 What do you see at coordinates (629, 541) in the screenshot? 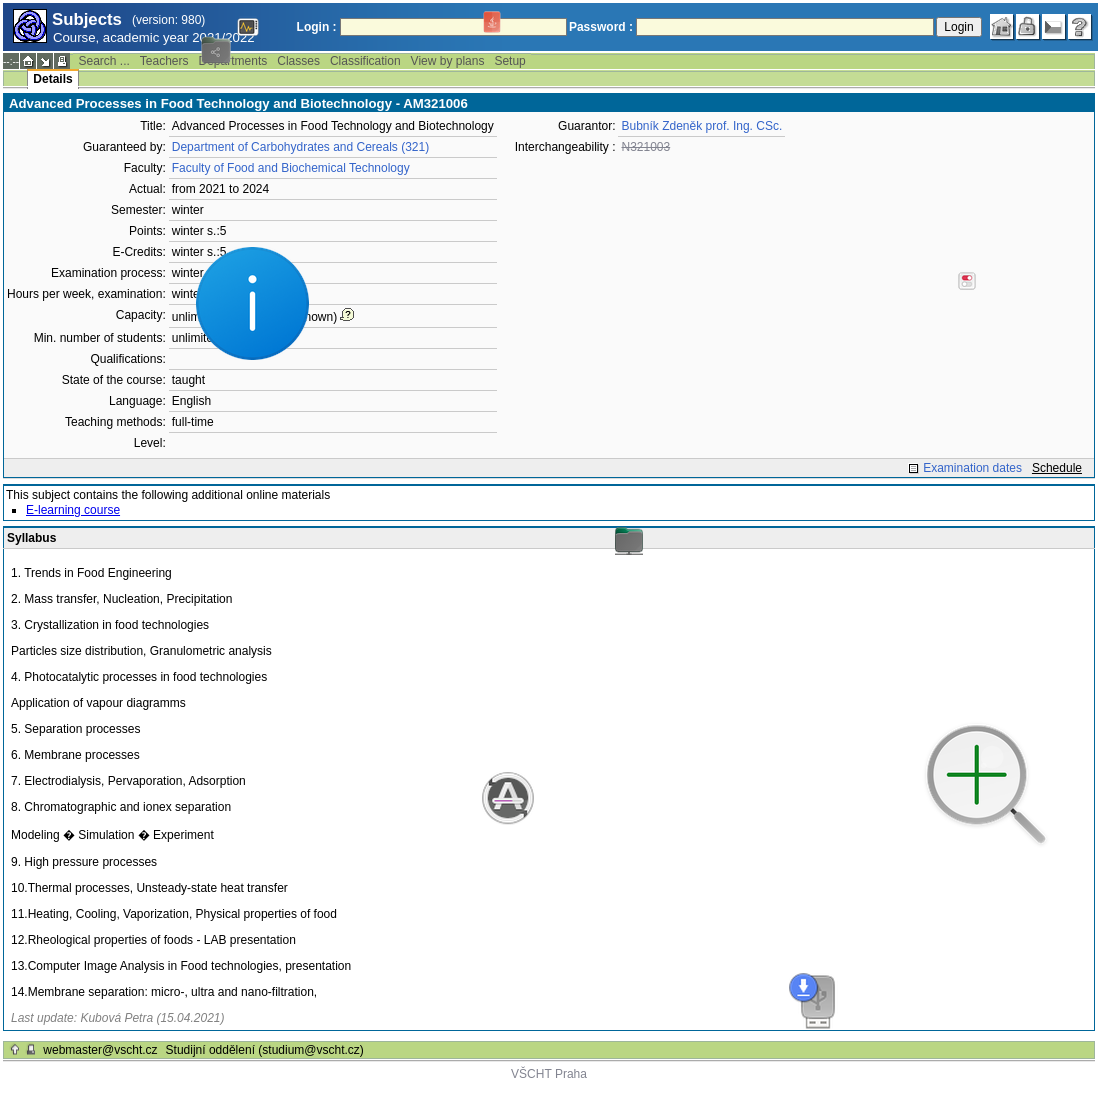
I see `access a remote or network folder` at bounding box center [629, 541].